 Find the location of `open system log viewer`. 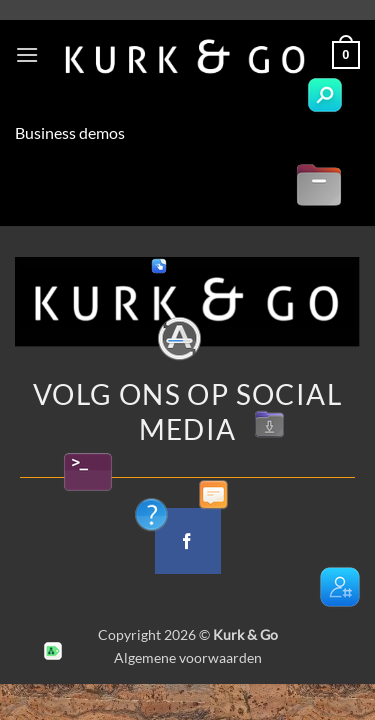

open system log viewer is located at coordinates (325, 95).